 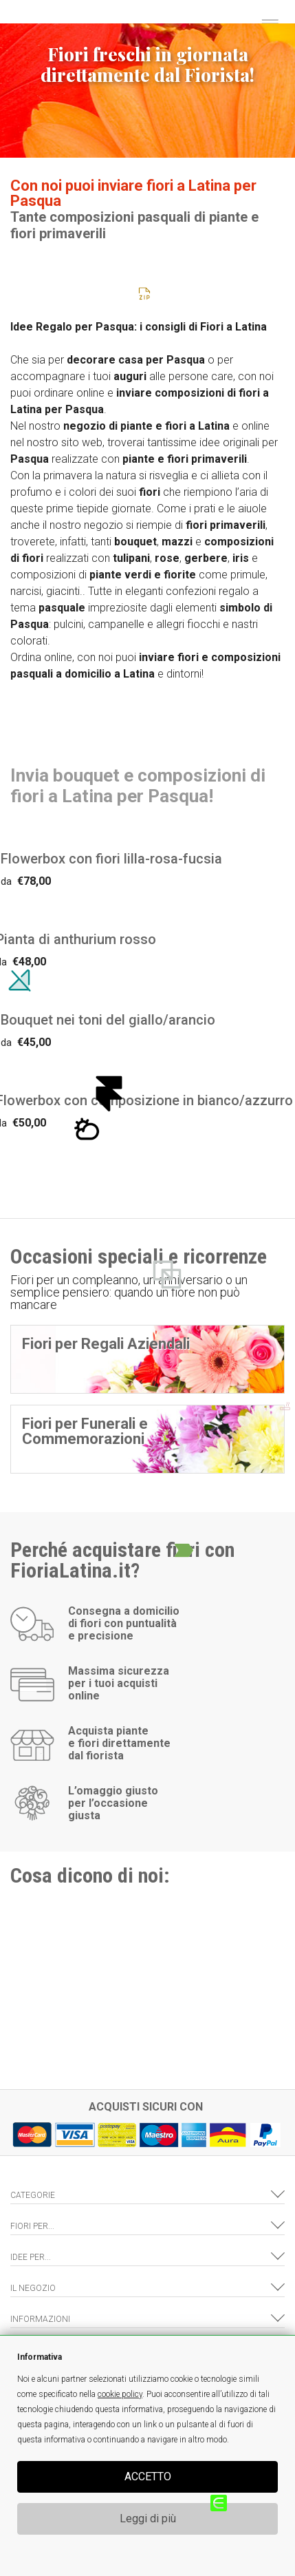 What do you see at coordinates (109, 1091) in the screenshot?
I see `open framer app` at bounding box center [109, 1091].